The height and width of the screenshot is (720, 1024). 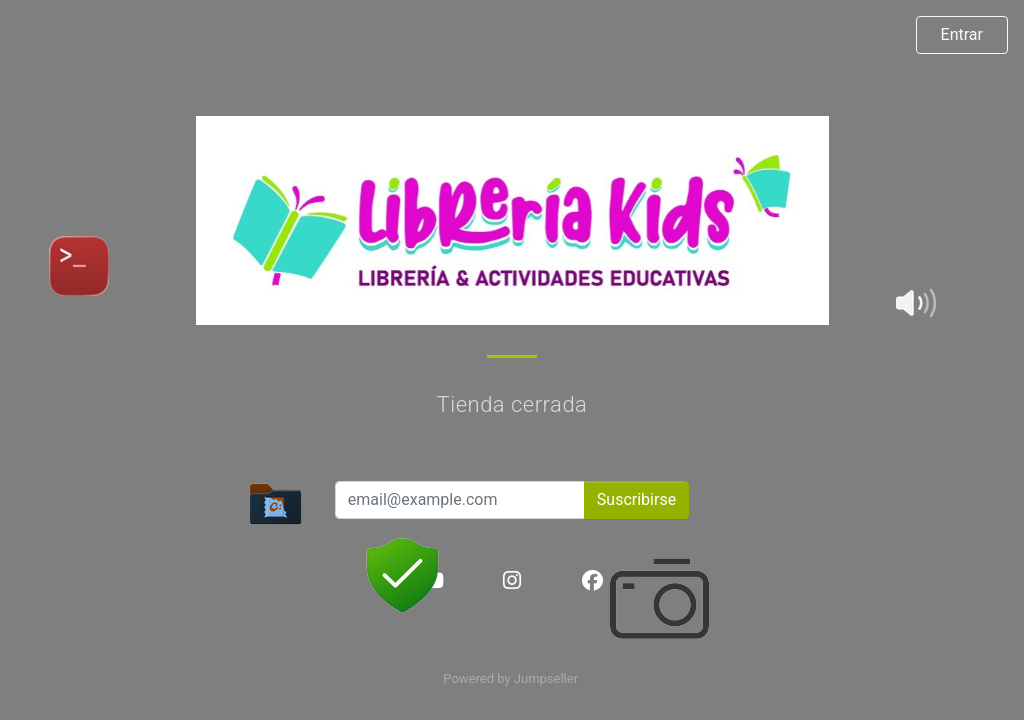 What do you see at coordinates (79, 266) in the screenshot?
I see `open terminal with superuser/root privileges` at bounding box center [79, 266].